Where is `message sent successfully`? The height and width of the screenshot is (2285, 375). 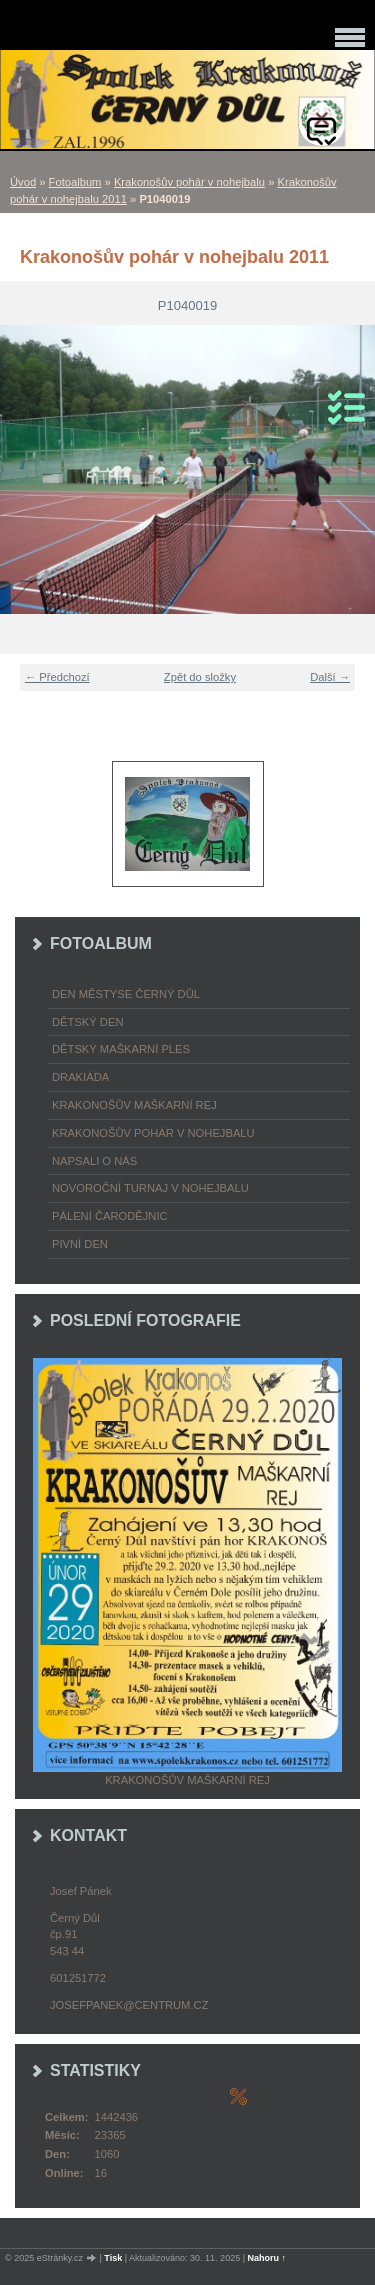 message sent successfully is located at coordinates (321, 130).